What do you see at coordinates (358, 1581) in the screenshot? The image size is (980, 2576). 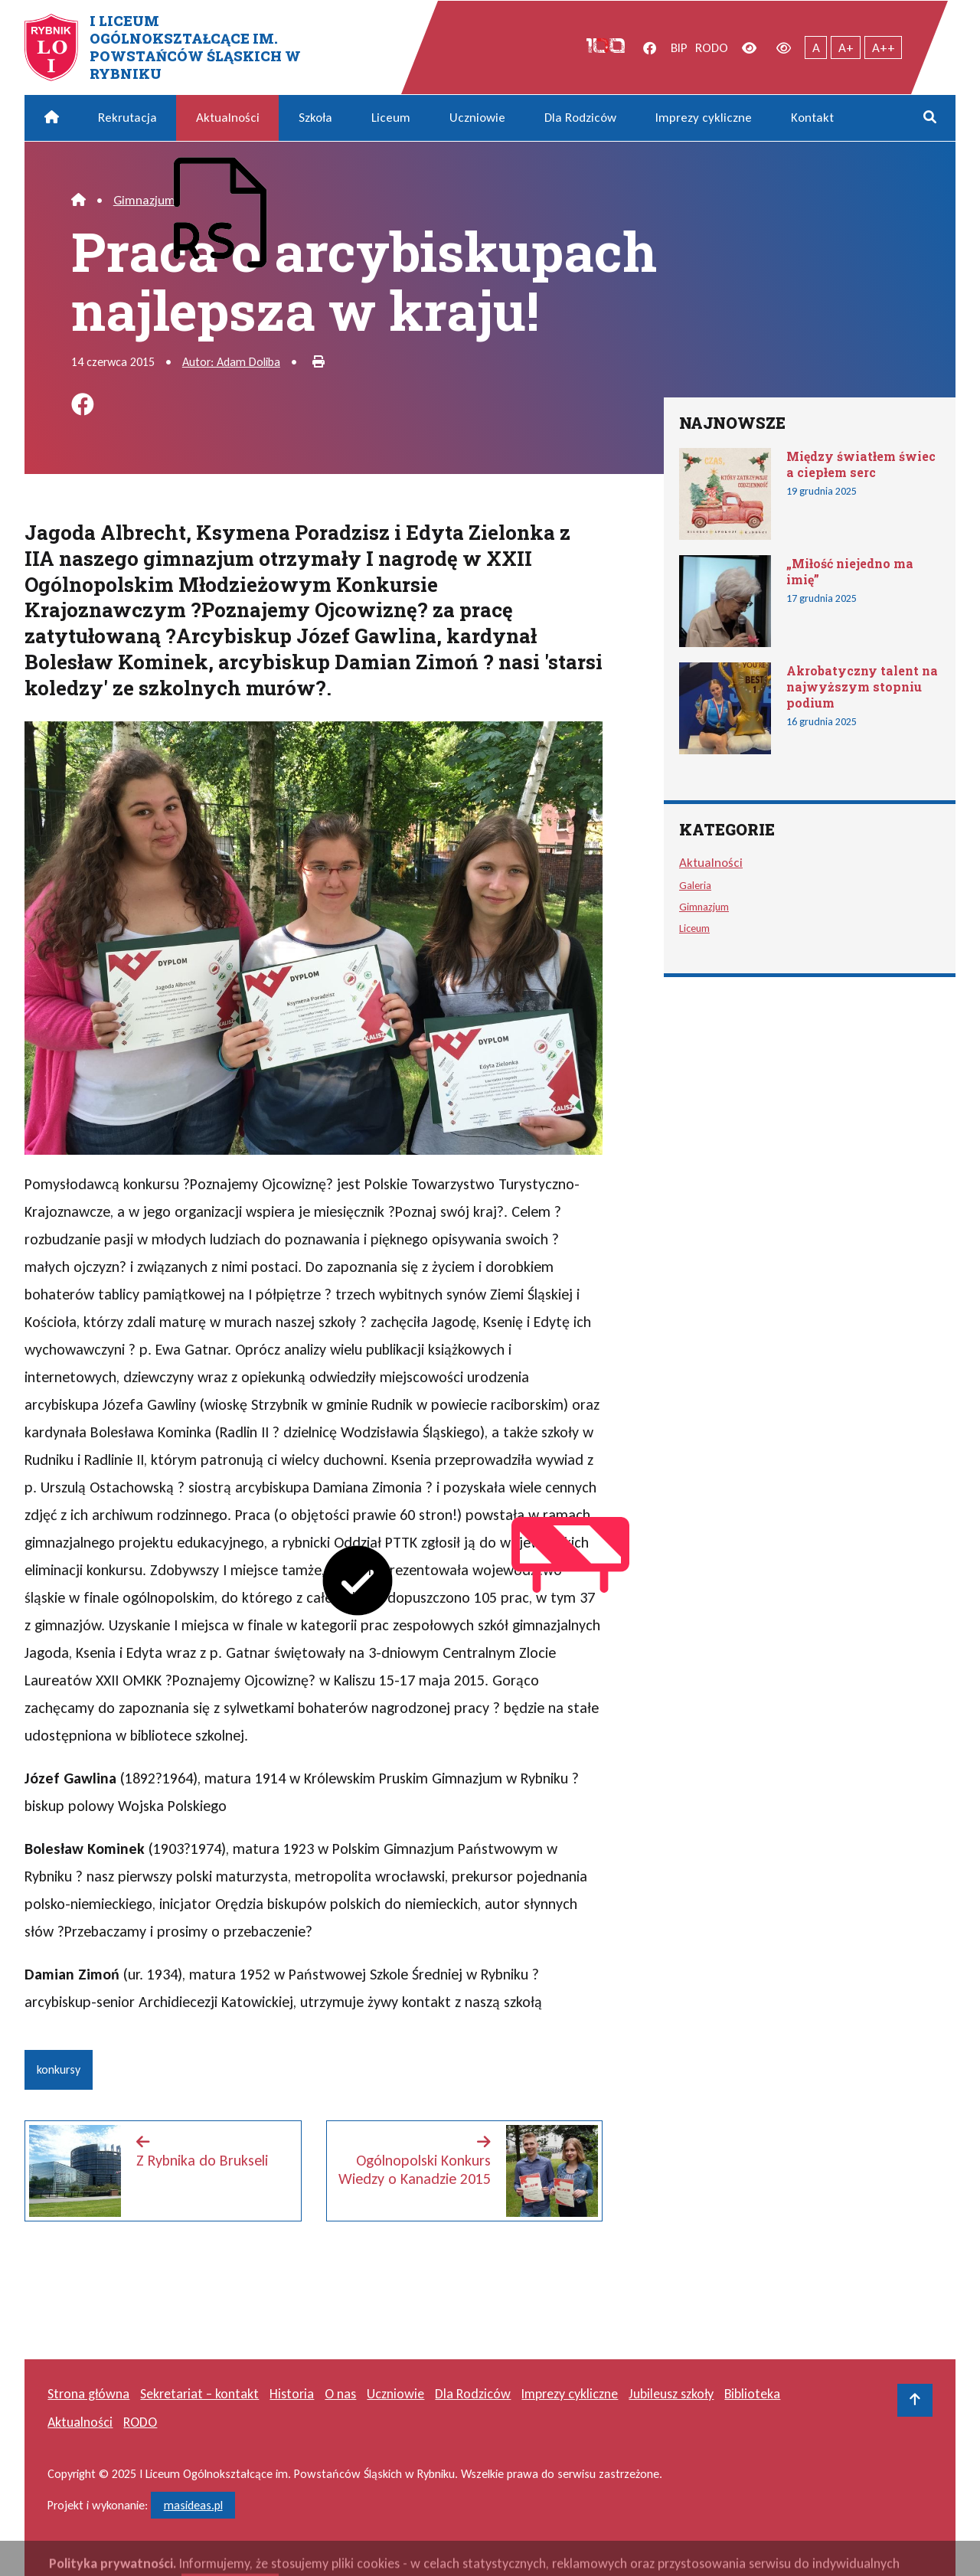 I see `indicates a completed or successful action` at bounding box center [358, 1581].